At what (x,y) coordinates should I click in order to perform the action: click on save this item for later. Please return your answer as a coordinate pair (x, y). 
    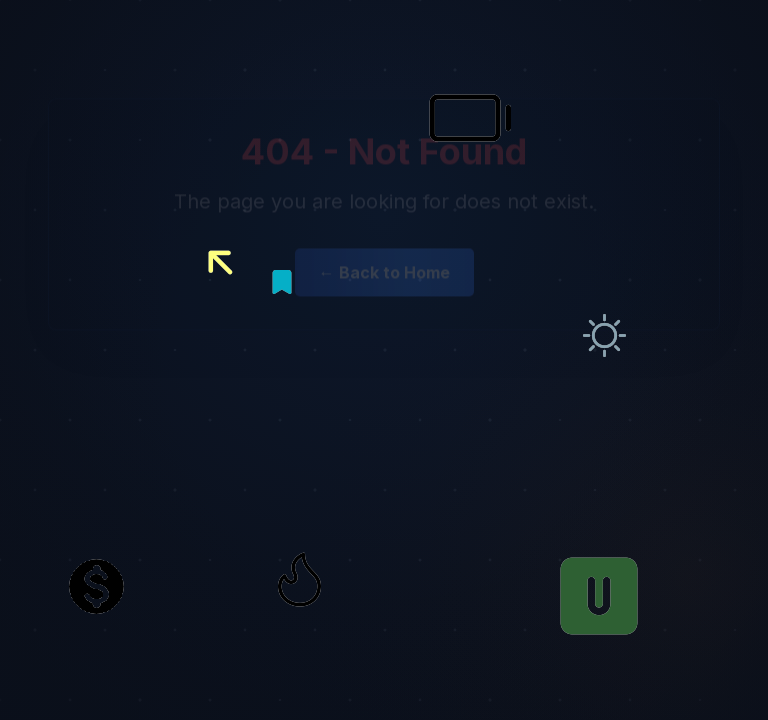
    Looking at the image, I should click on (282, 282).